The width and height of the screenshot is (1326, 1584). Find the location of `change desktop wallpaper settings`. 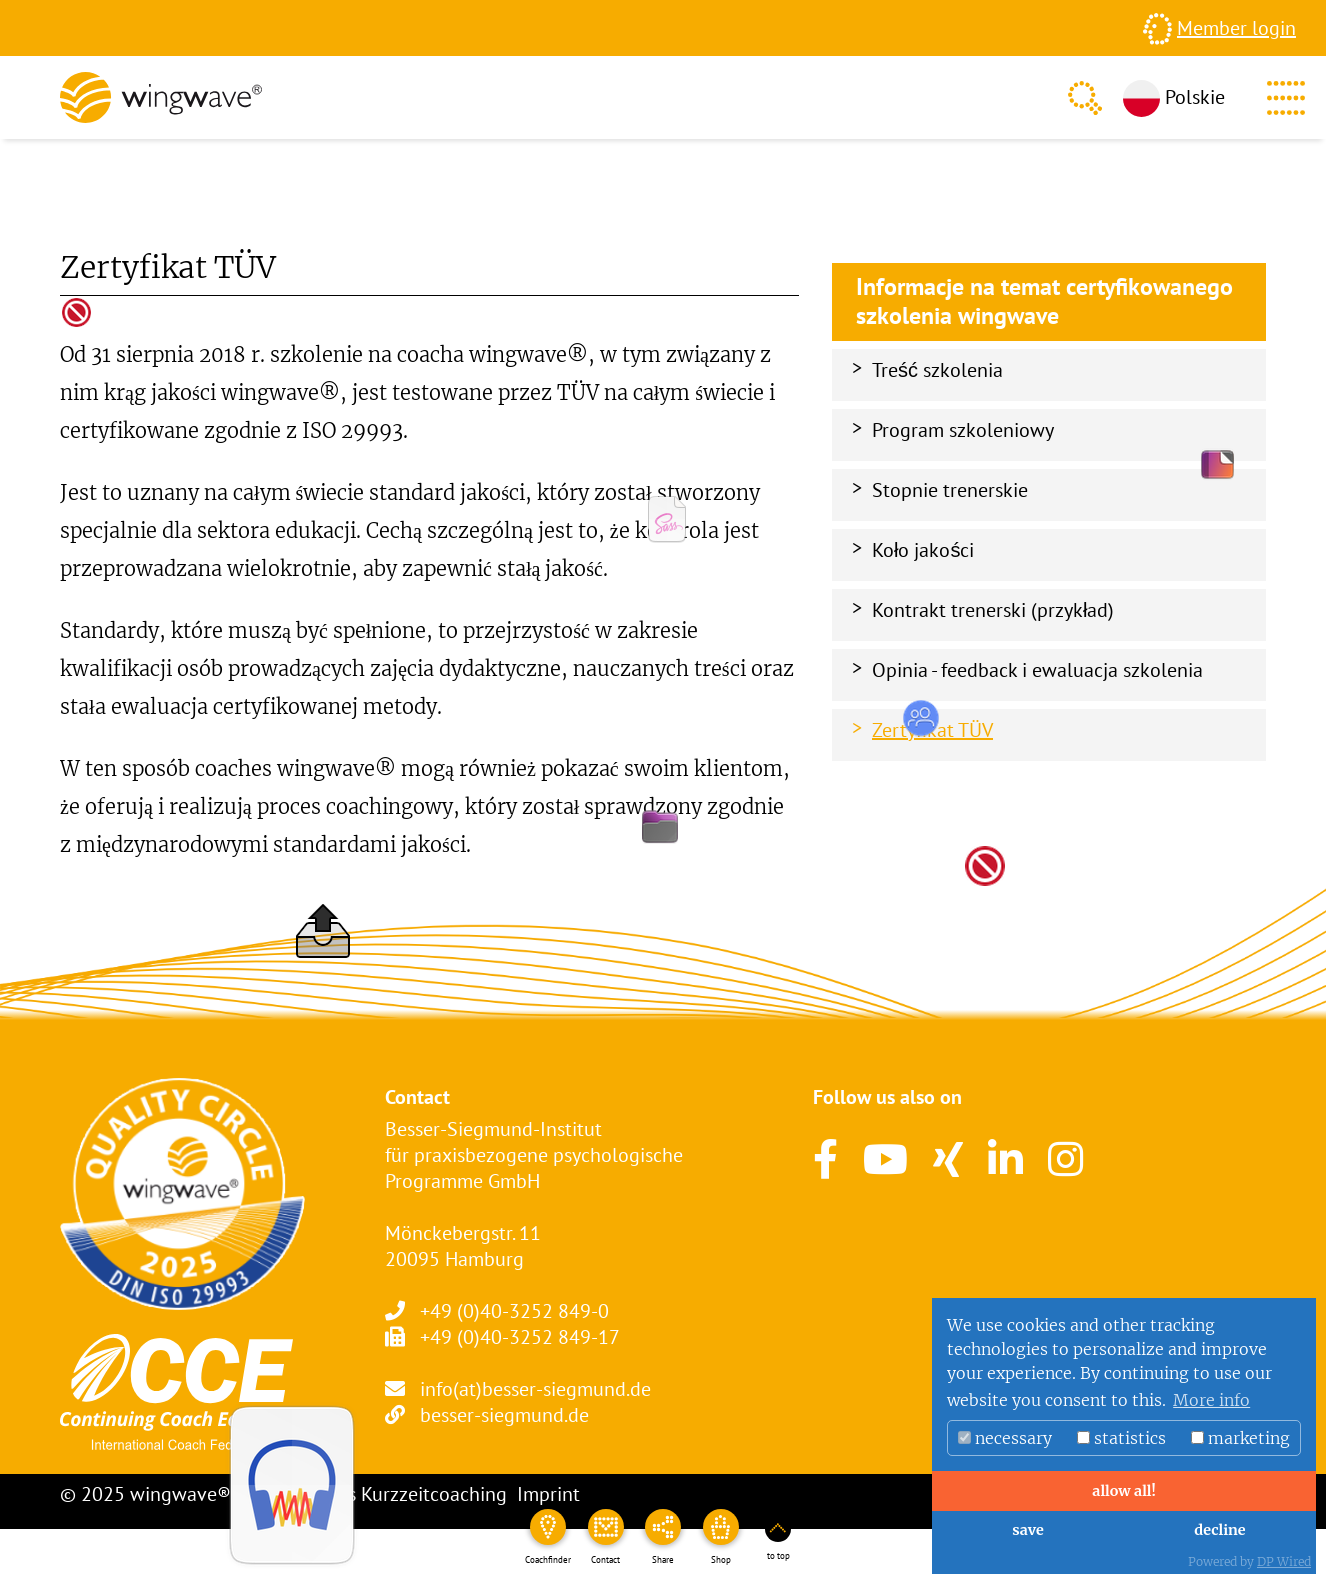

change desktop wallpaper settings is located at coordinates (1217, 464).